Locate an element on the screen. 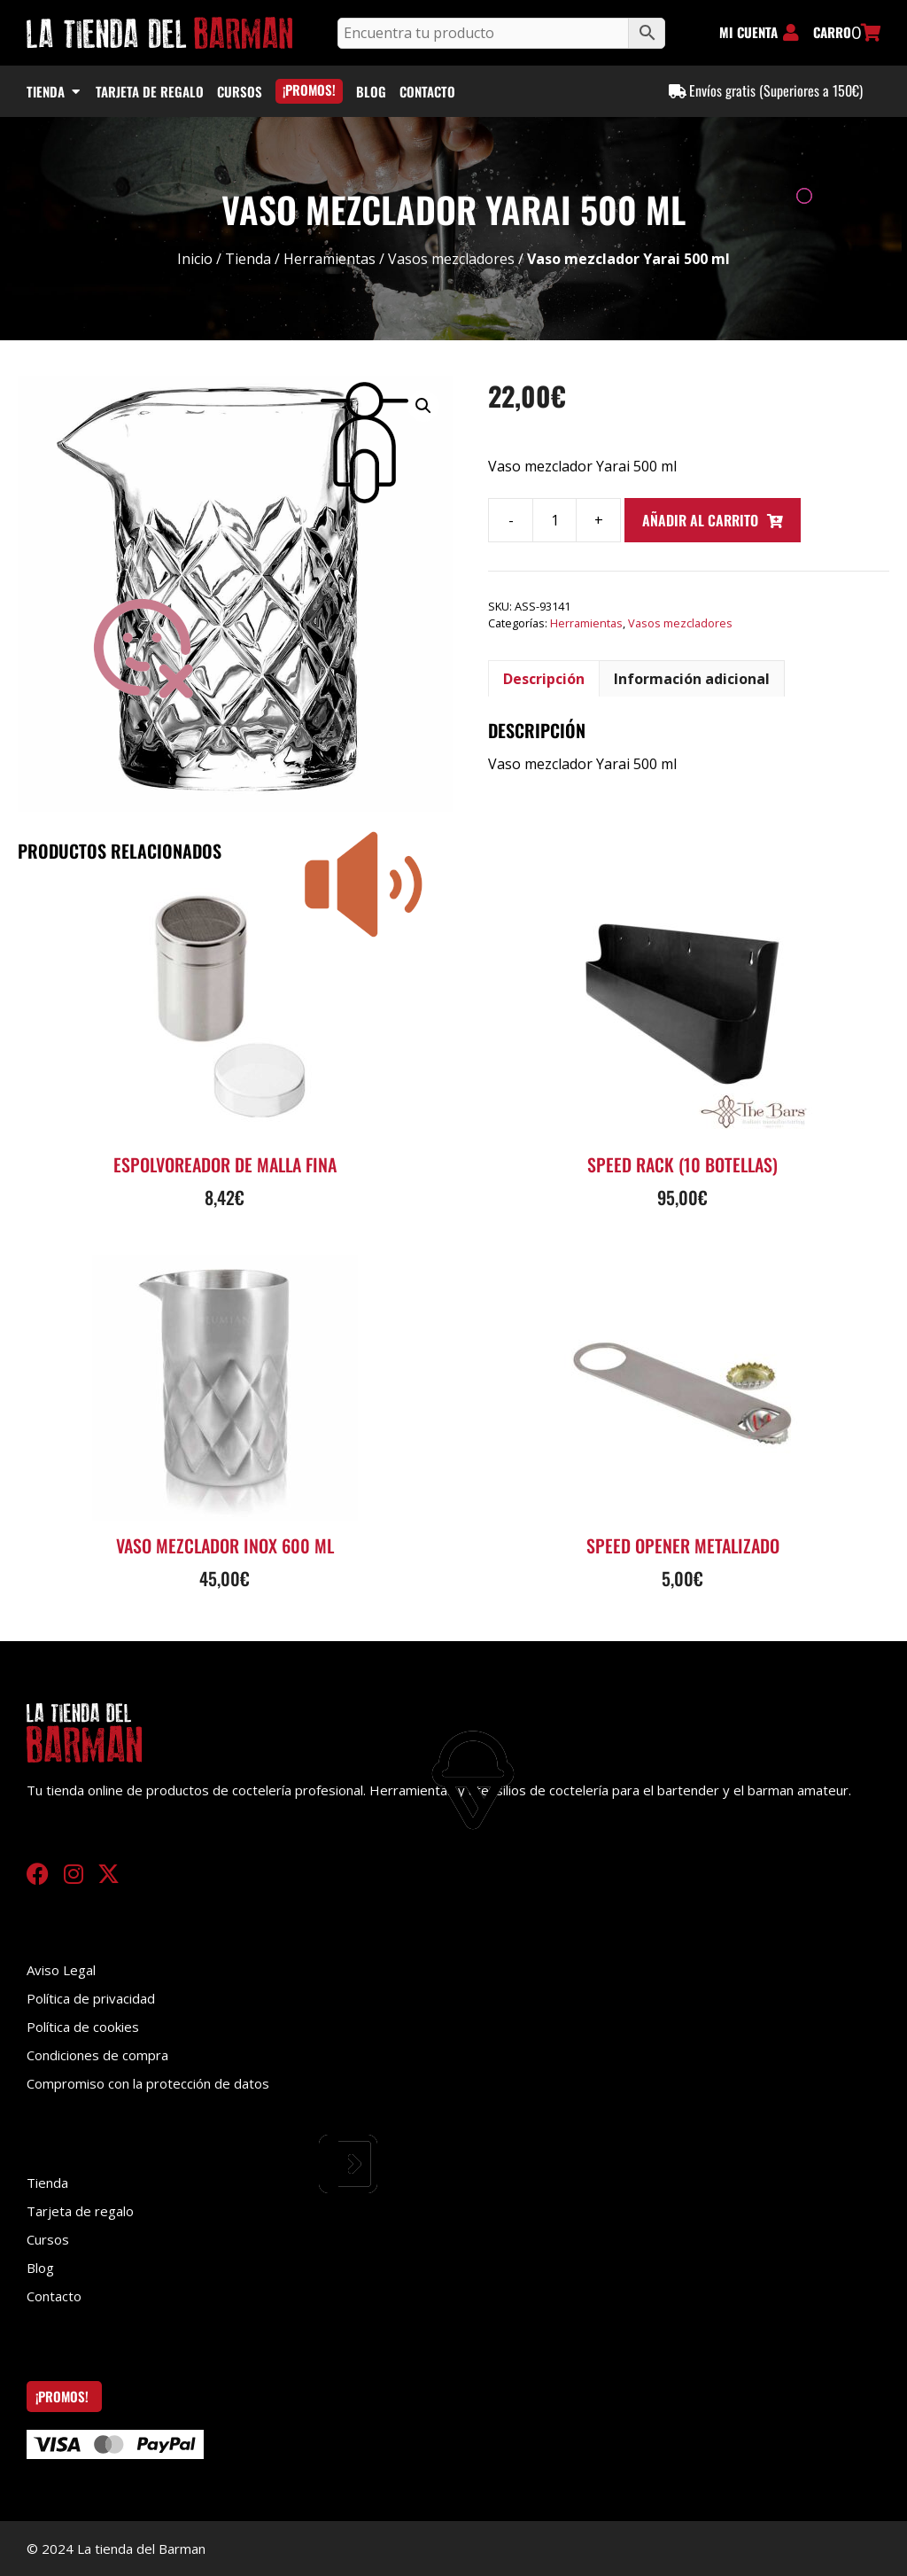 The image size is (907, 2576). select moped or scooter delivery option is located at coordinates (364, 442).